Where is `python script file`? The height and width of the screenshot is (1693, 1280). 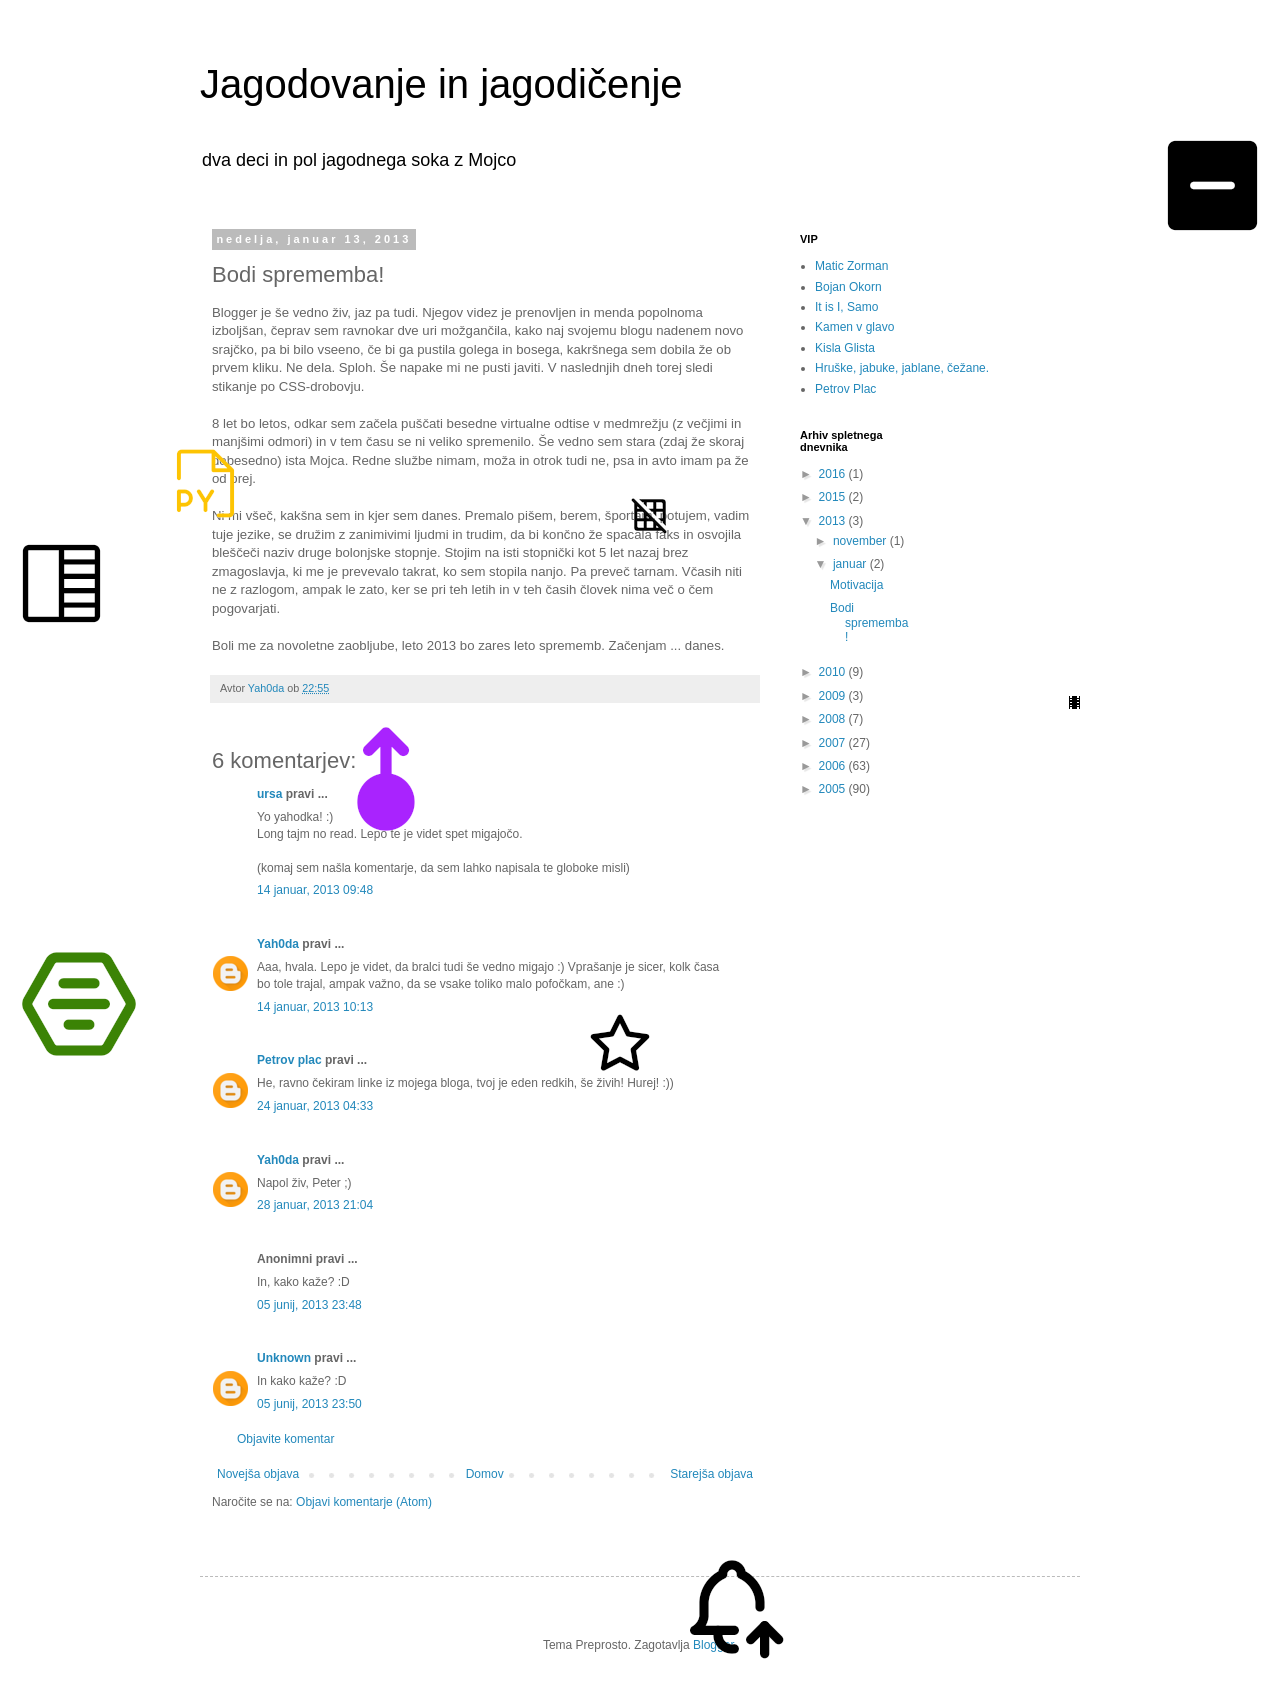 python script file is located at coordinates (205, 483).